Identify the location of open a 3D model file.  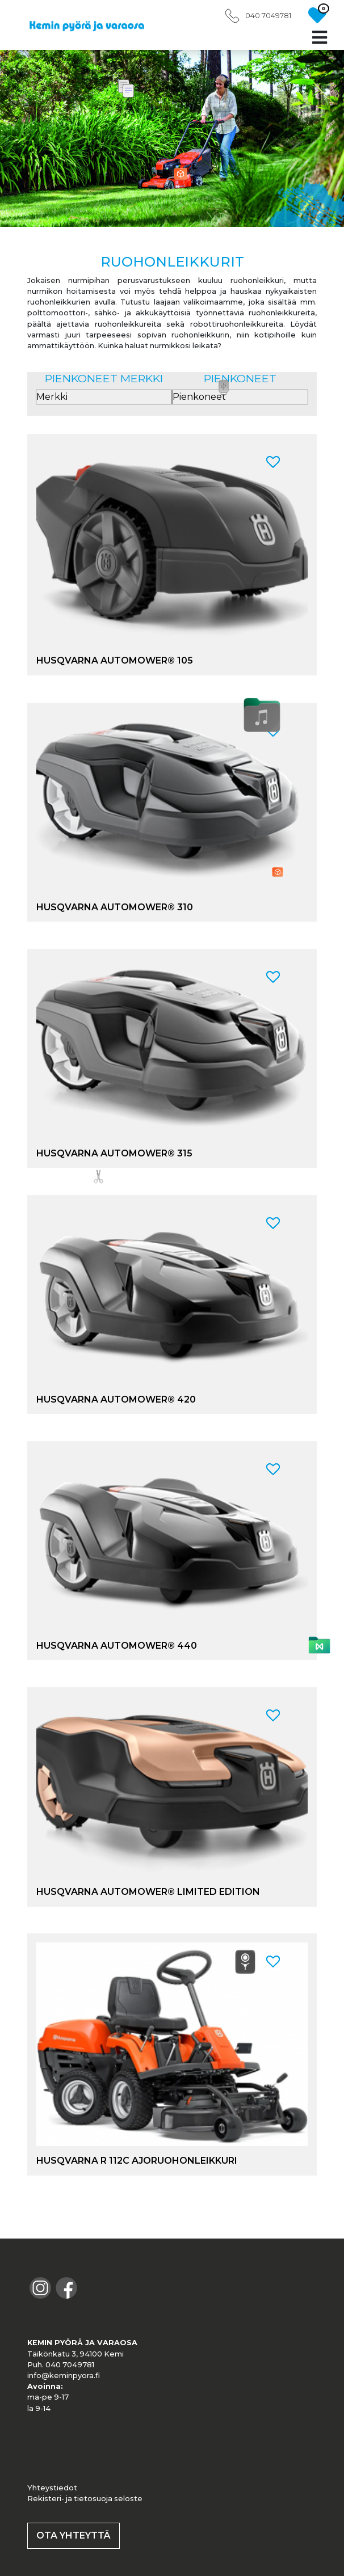
(278, 872).